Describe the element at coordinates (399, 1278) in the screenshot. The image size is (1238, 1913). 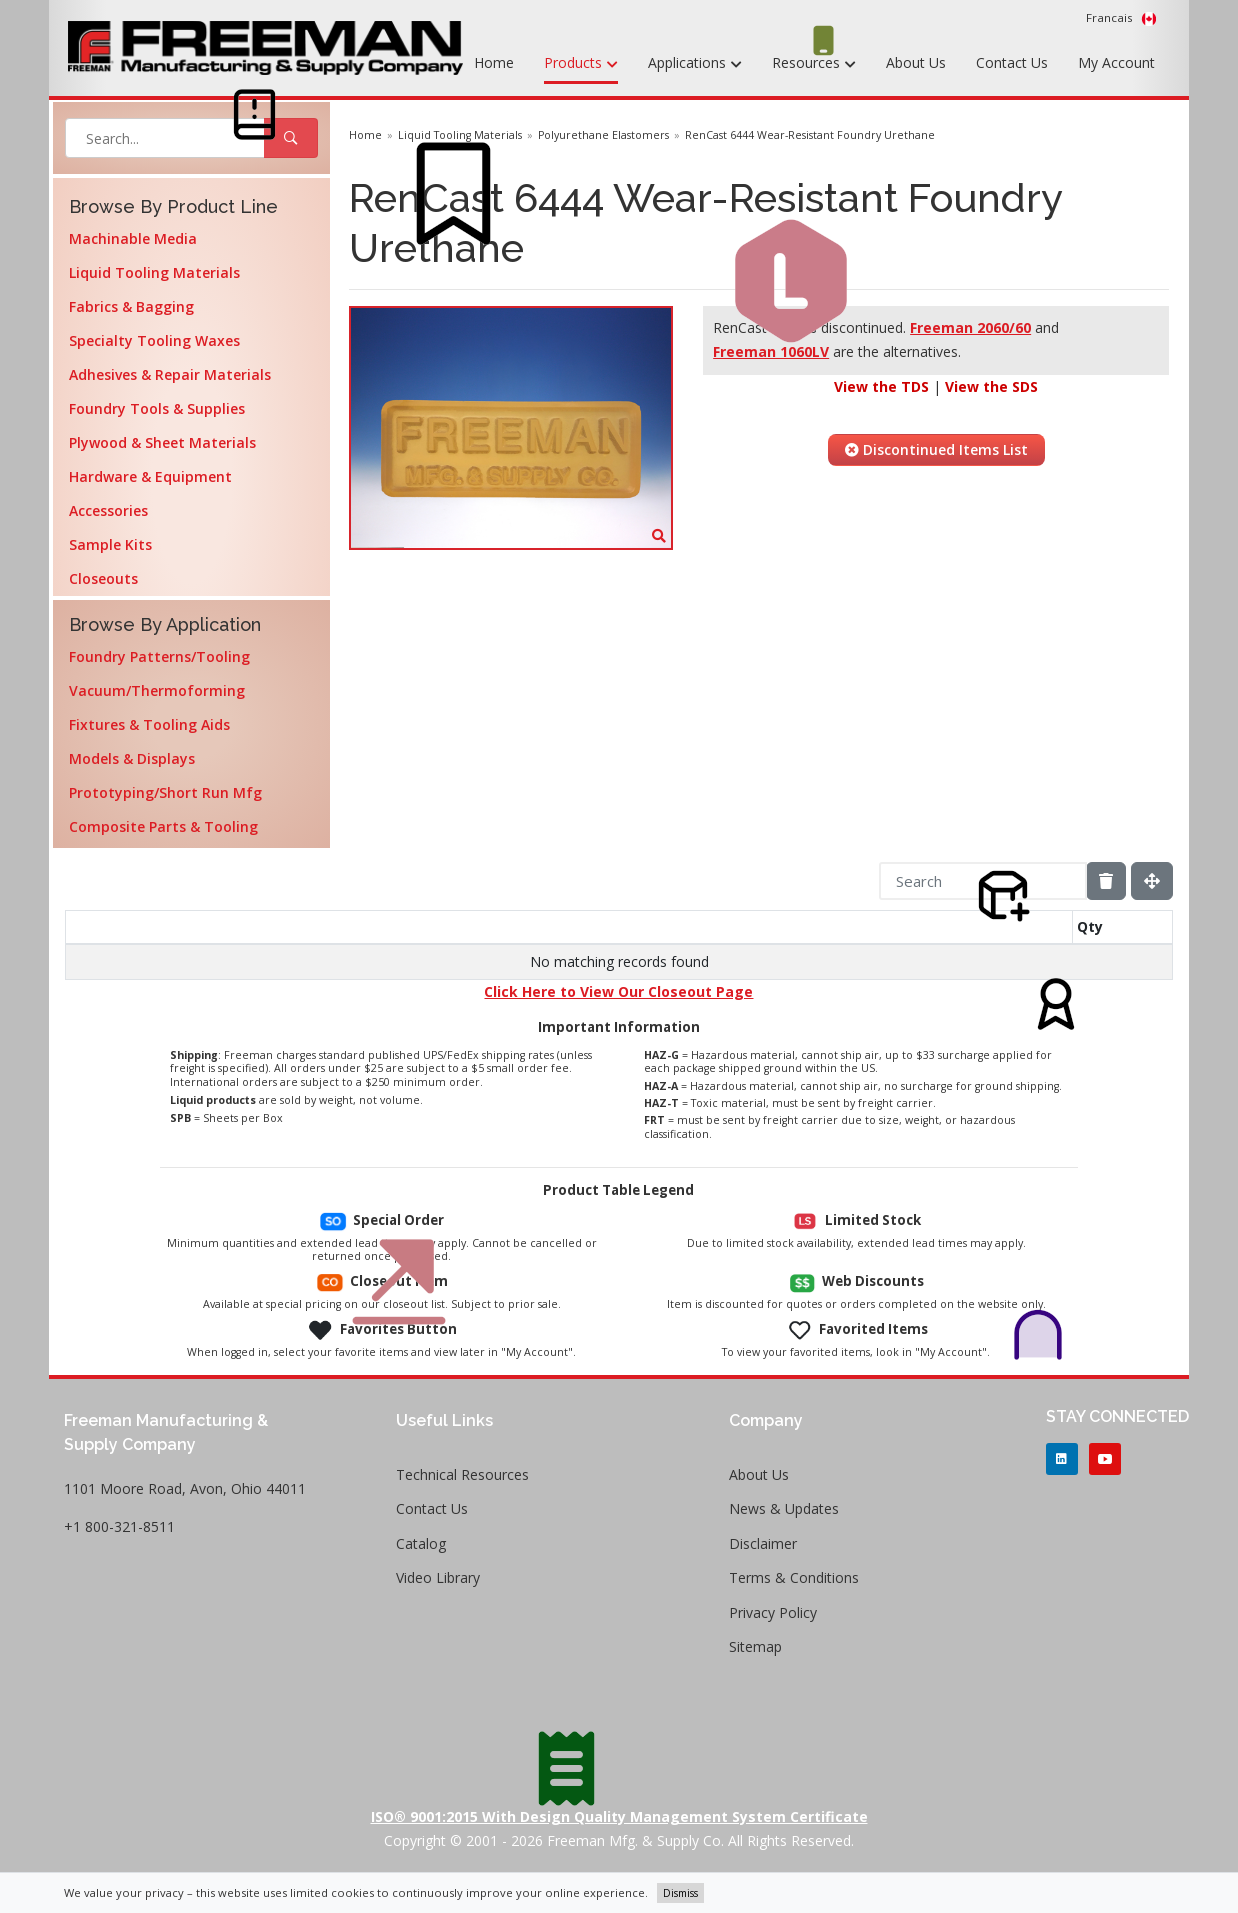
I see `open link in new window` at that location.